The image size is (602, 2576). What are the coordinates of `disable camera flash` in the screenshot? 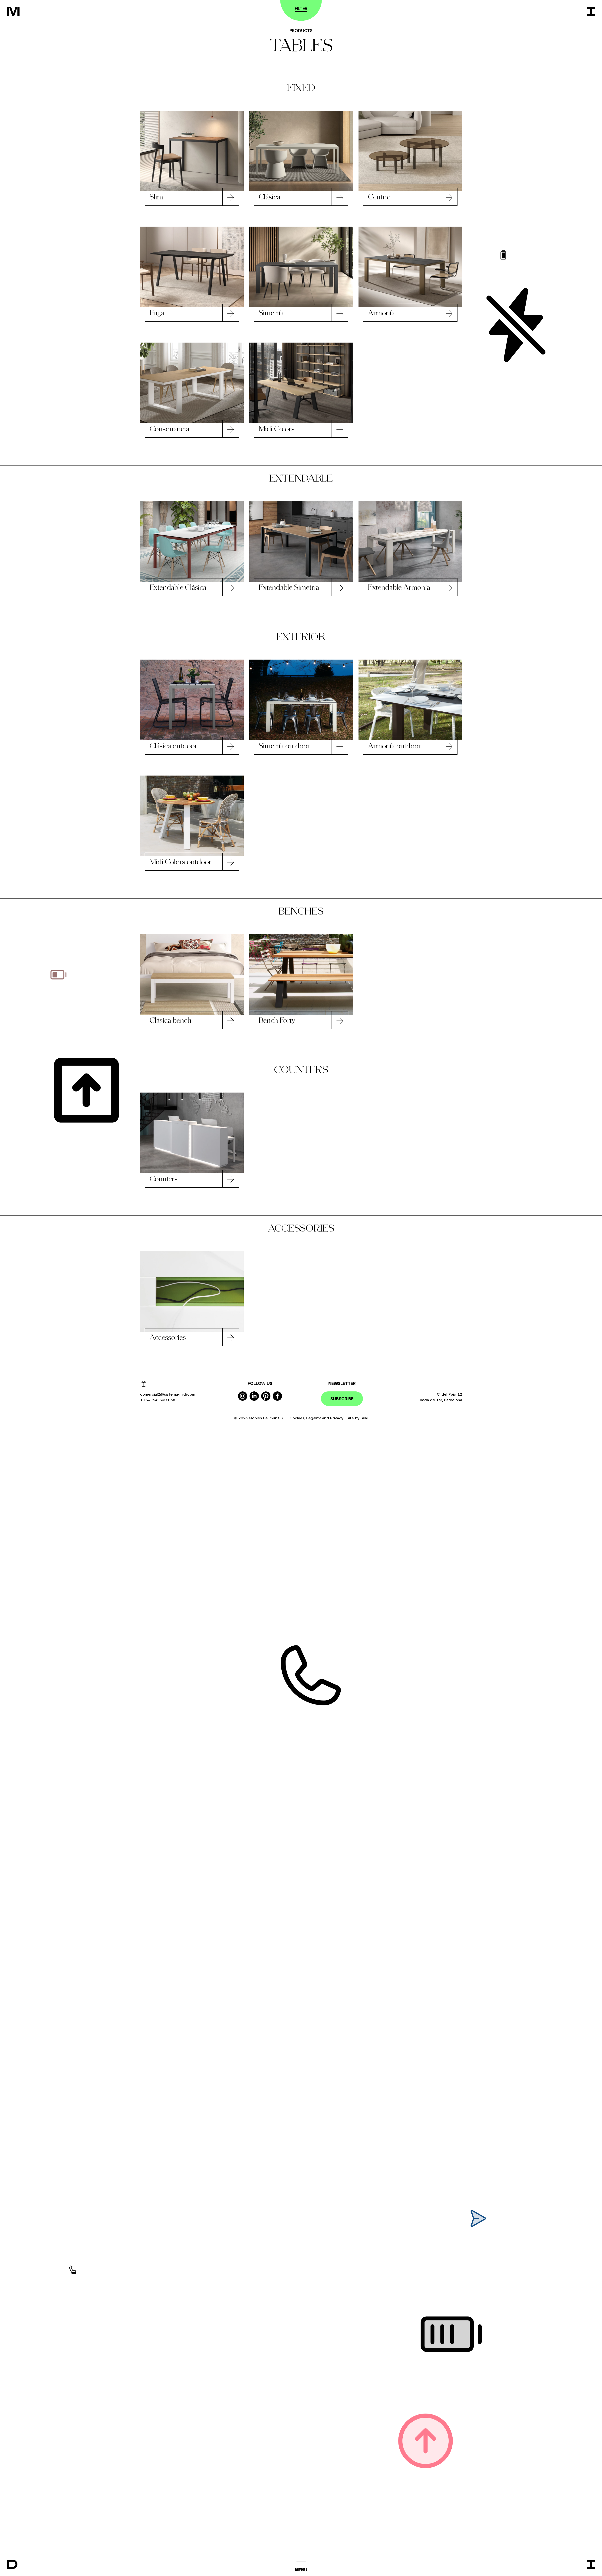 It's located at (516, 325).